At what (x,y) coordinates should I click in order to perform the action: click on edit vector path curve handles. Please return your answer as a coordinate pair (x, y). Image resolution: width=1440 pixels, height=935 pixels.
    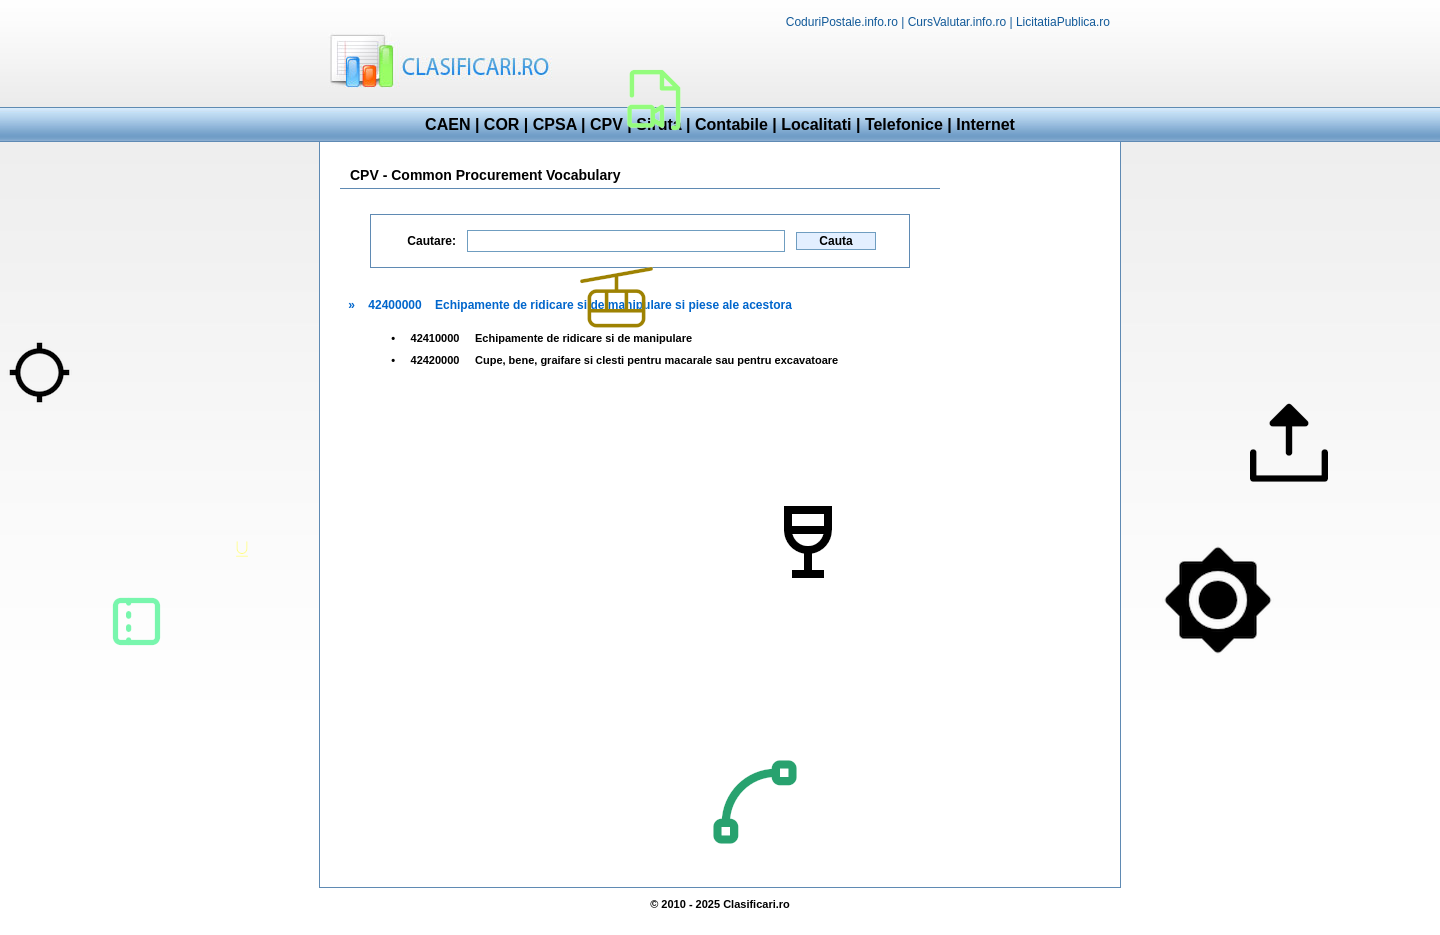
    Looking at the image, I should click on (755, 802).